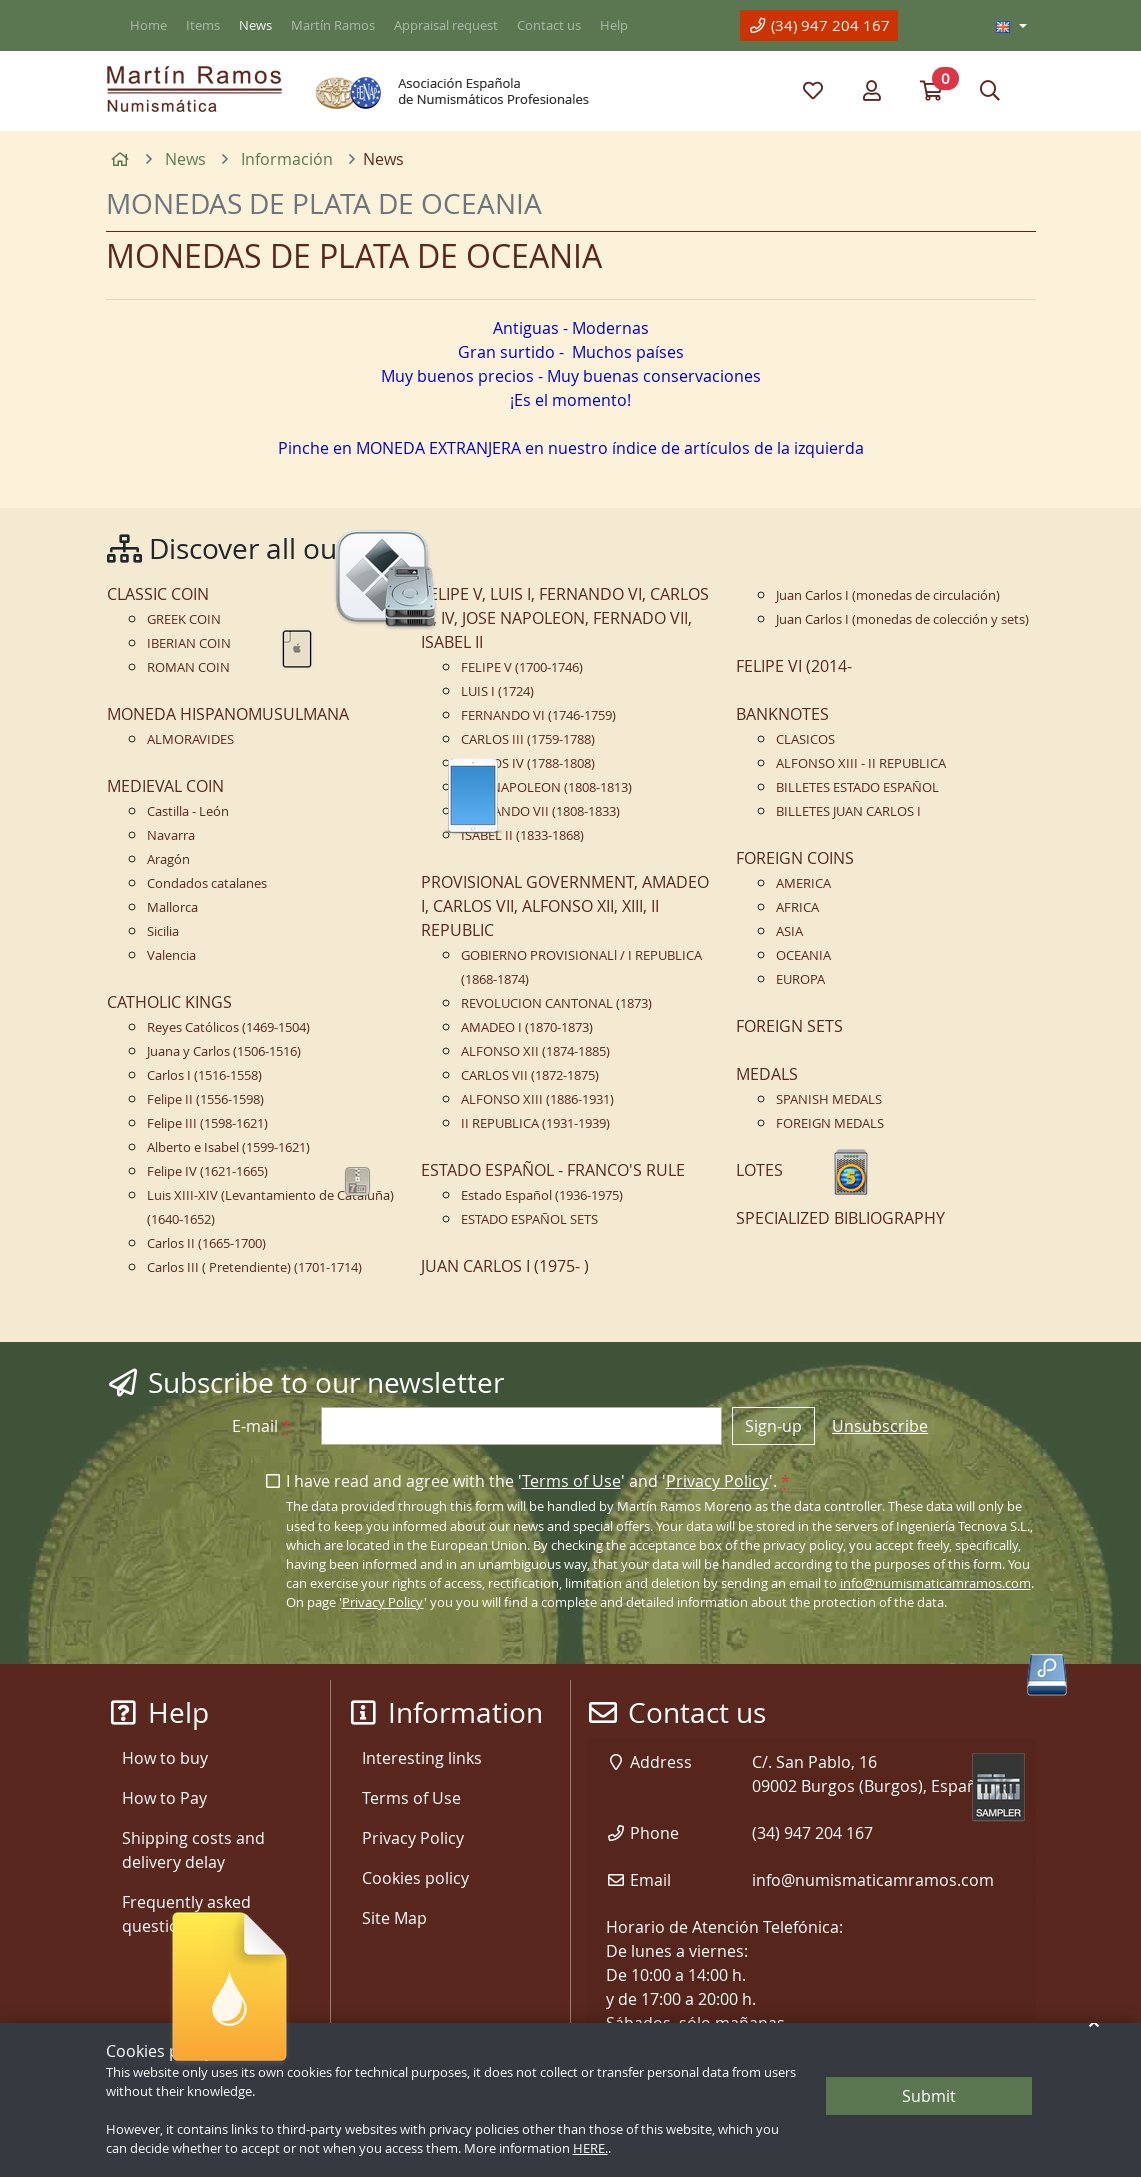 The width and height of the screenshot is (1141, 2177). I want to click on open the EXS24 sampler instrument in GarageBand, so click(998, 1788).